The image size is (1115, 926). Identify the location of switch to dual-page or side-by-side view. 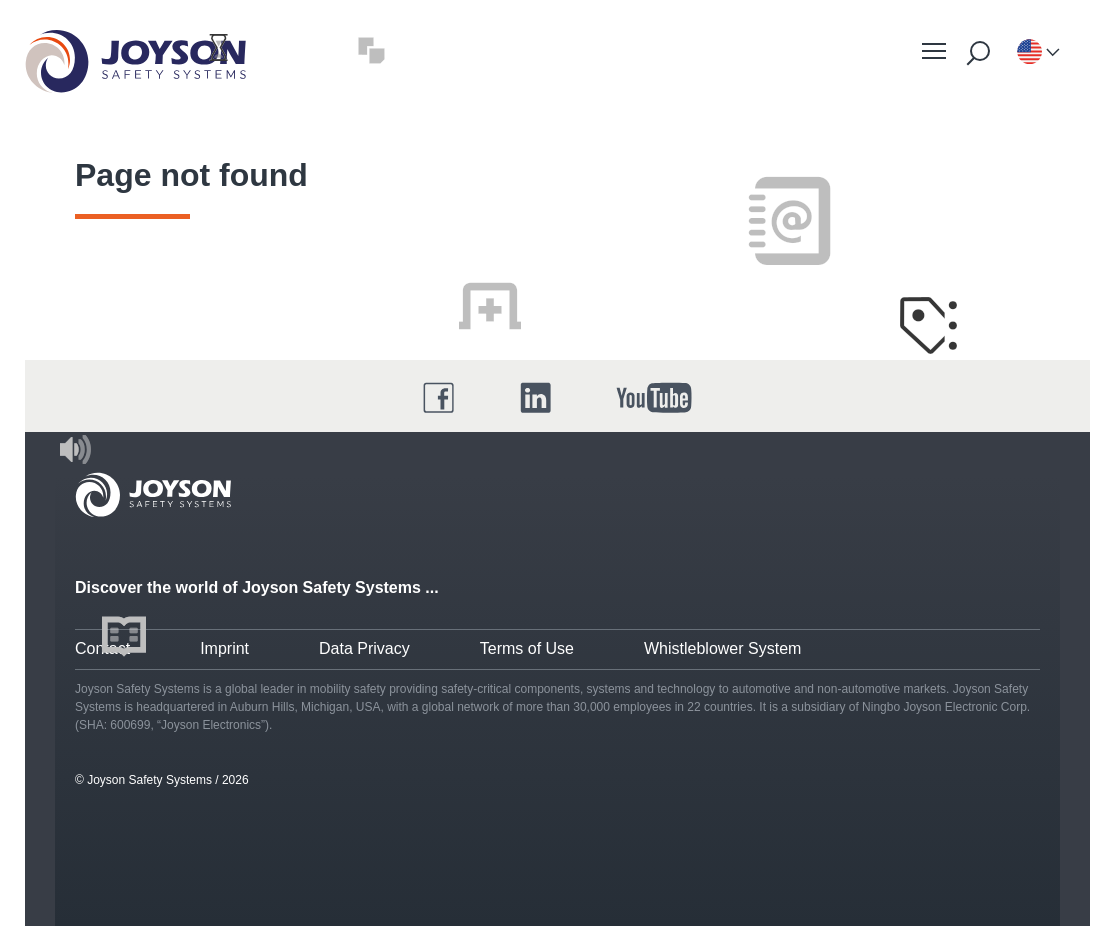
(124, 636).